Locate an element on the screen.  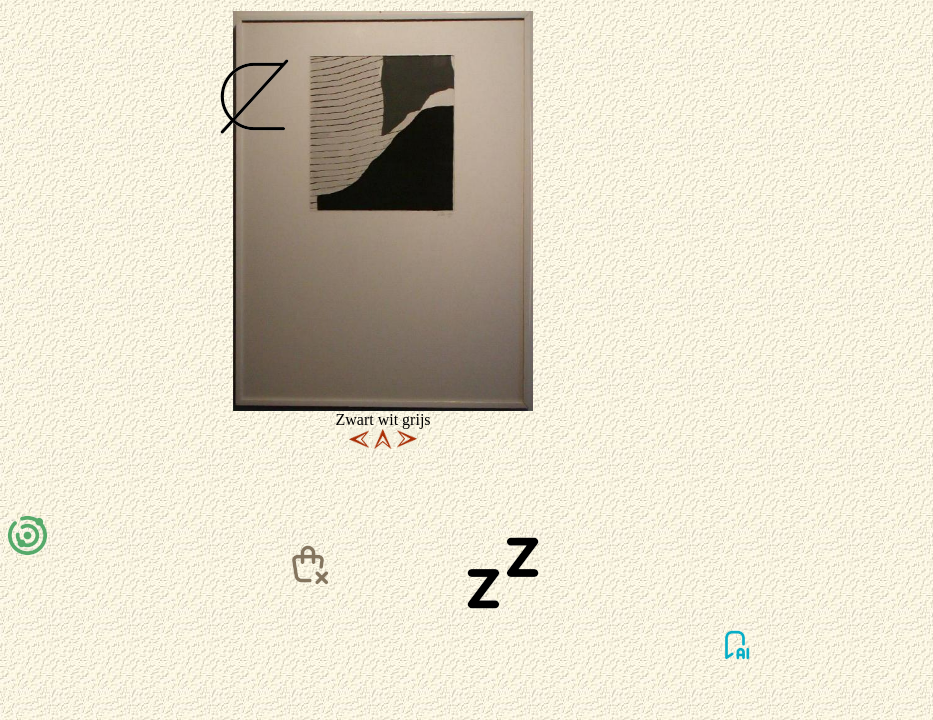
access AI-powered bookmarks is located at coordinates (735, 645).